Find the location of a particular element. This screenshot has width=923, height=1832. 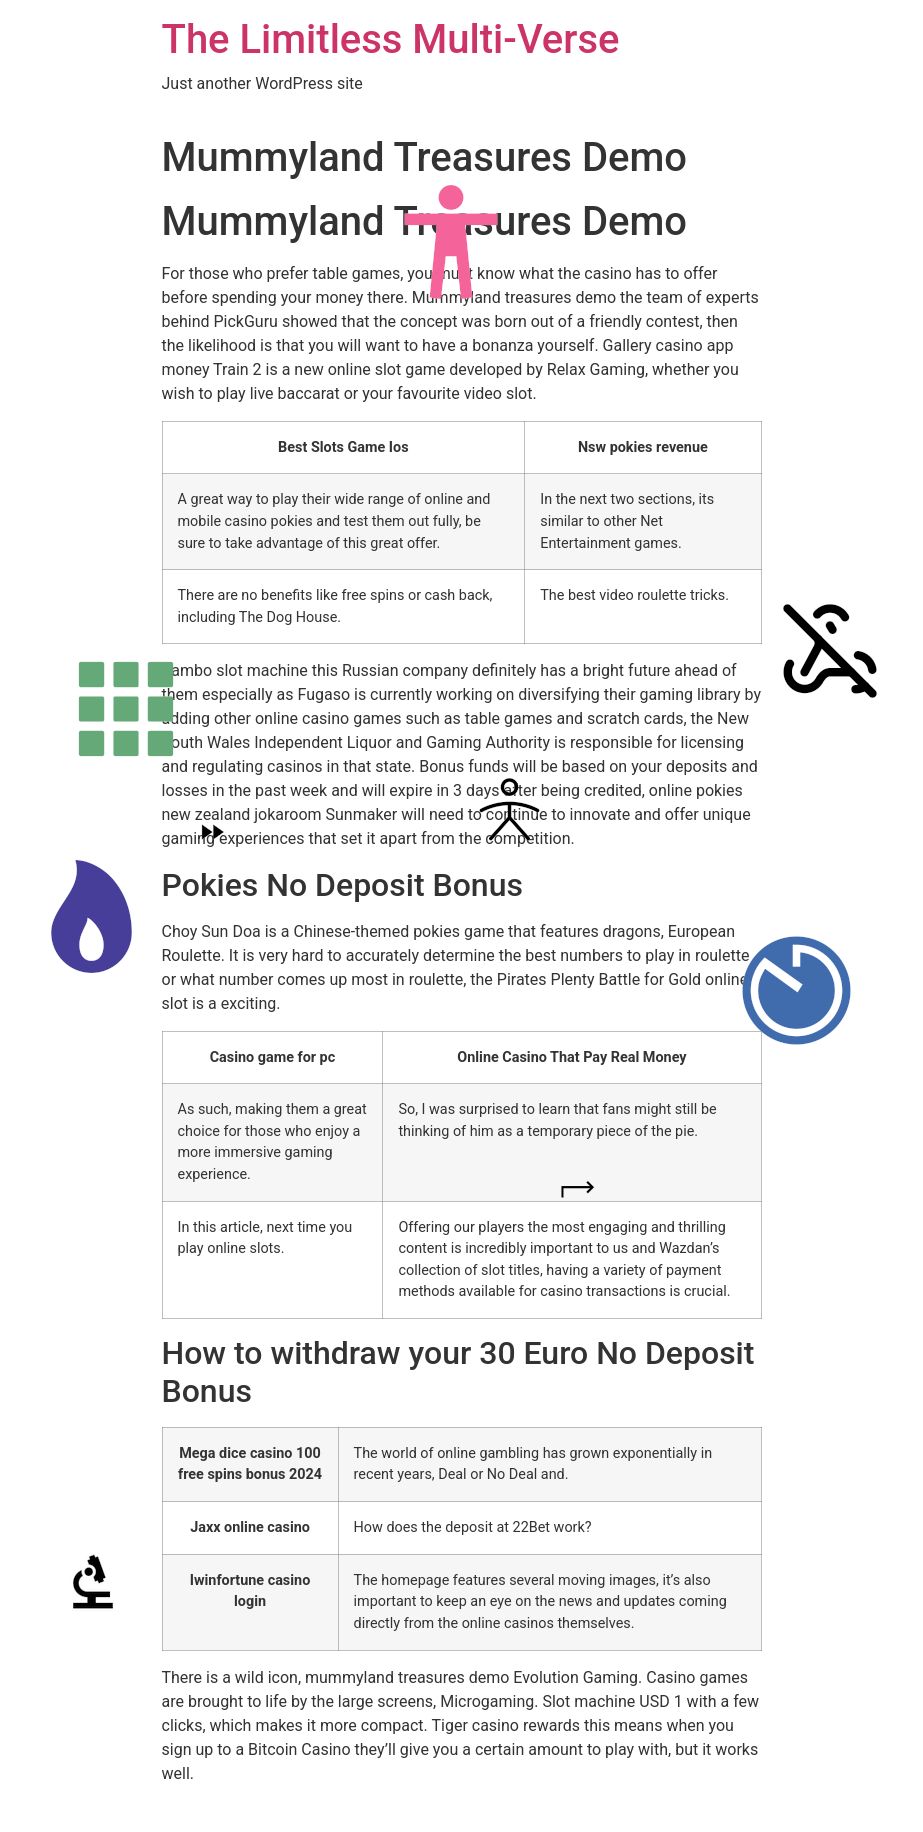

open the app drawer or menu is located at coordinates (126, 709).